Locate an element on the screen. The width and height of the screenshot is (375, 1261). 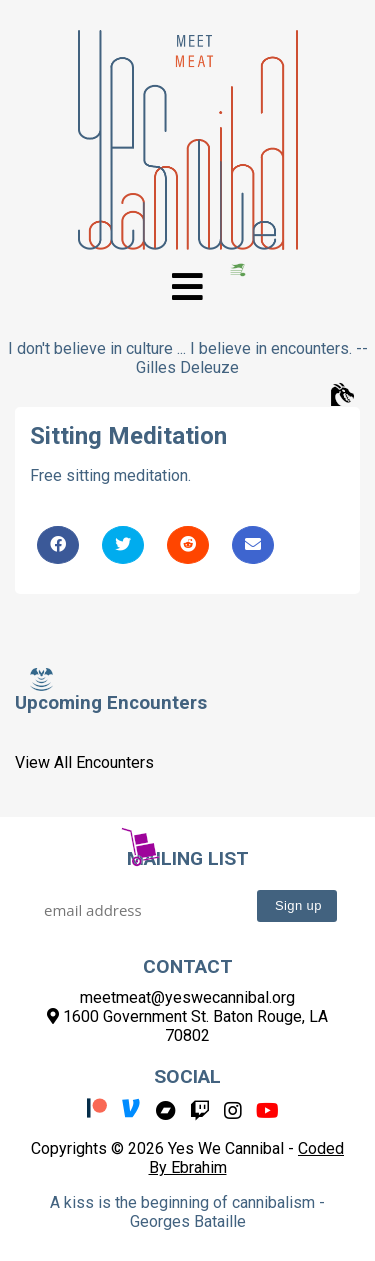
view shipping or delivery options is located at coordinates (141, 845).